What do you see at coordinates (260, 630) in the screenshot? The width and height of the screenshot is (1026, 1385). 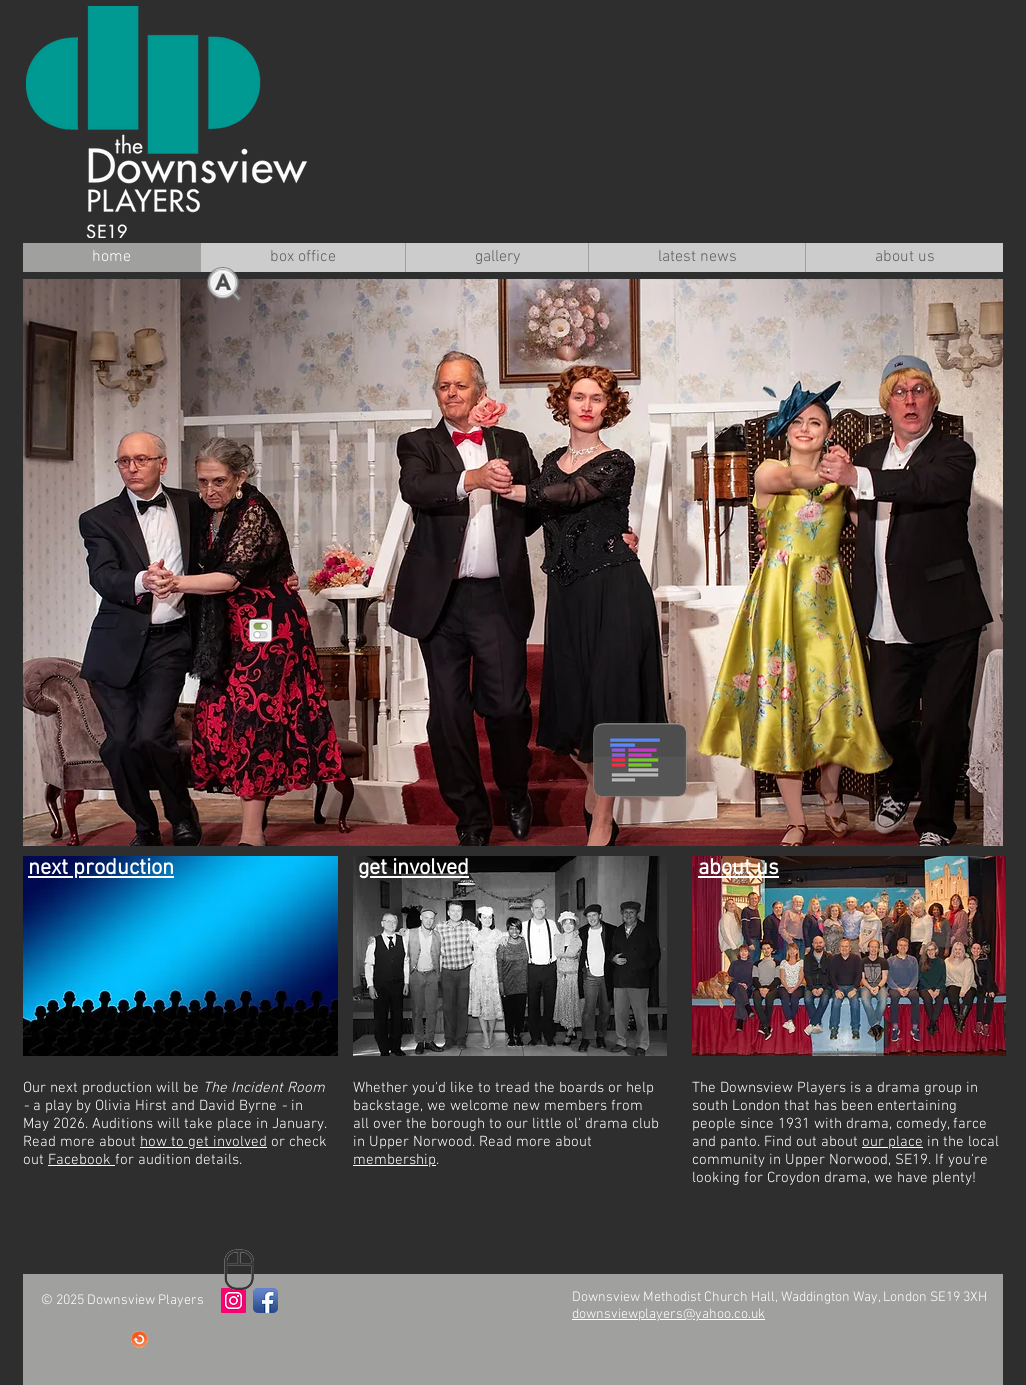 I see `open desktop preferences or settings` at bounding box center [260, 630].